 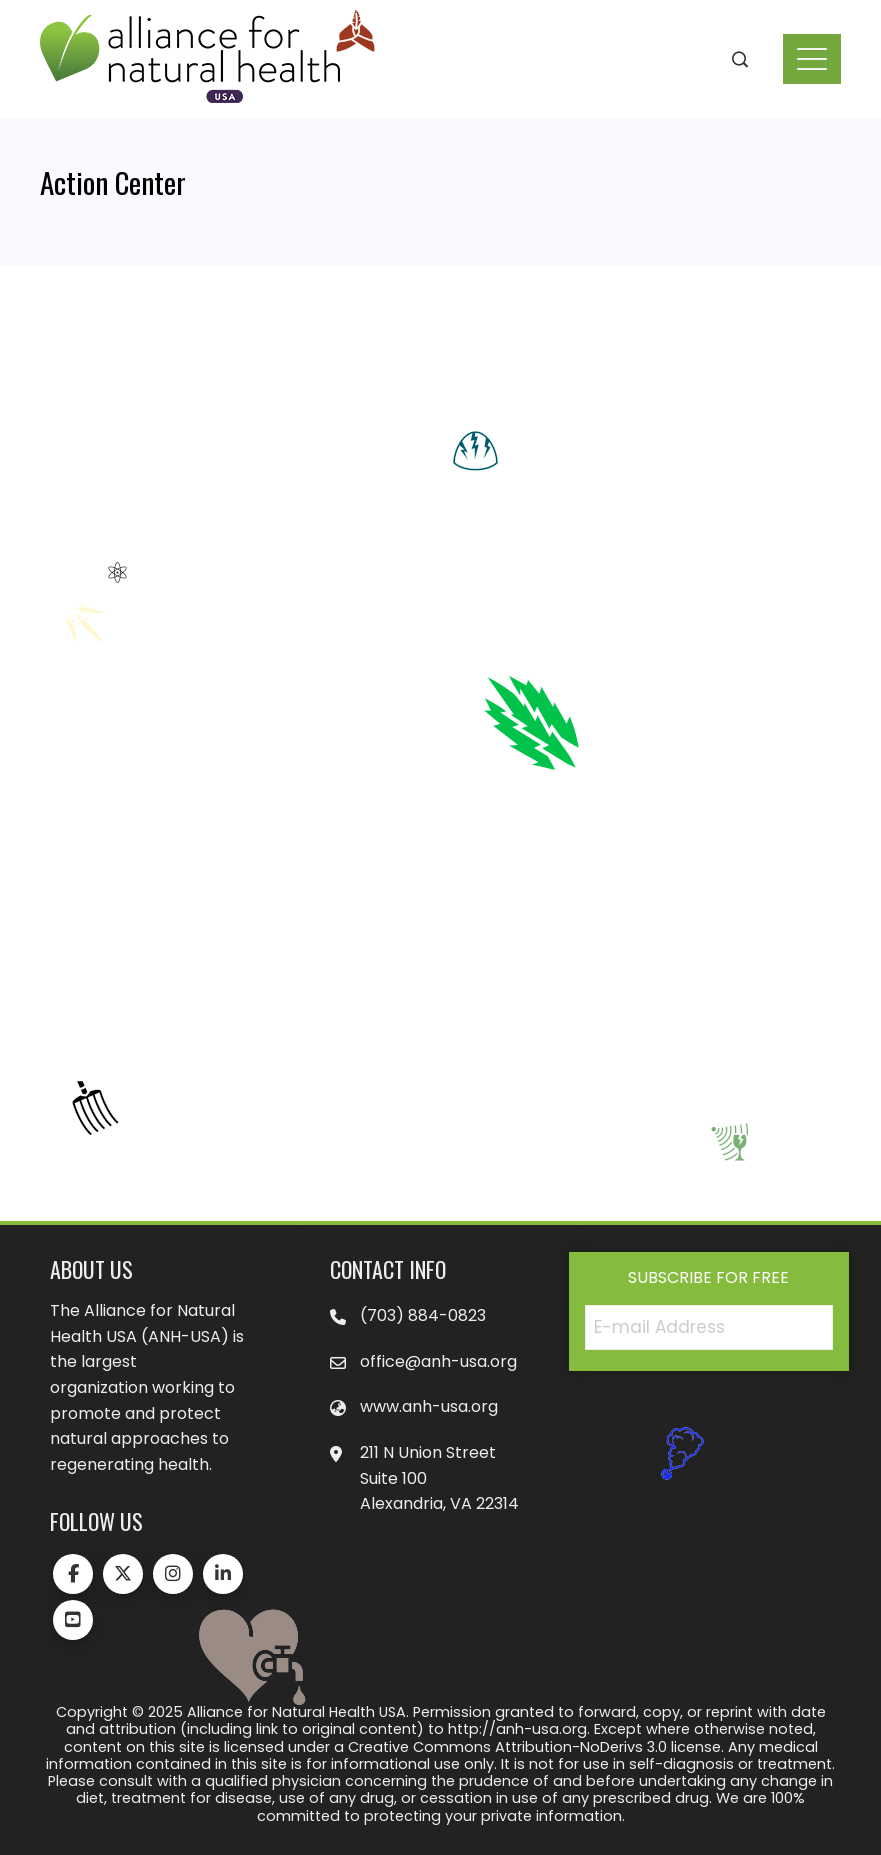 What do you see at coordinates (682, 1453) in the screenshot?
I see `activate smoke bomb ability in game` at bounding box center [682, 1453].